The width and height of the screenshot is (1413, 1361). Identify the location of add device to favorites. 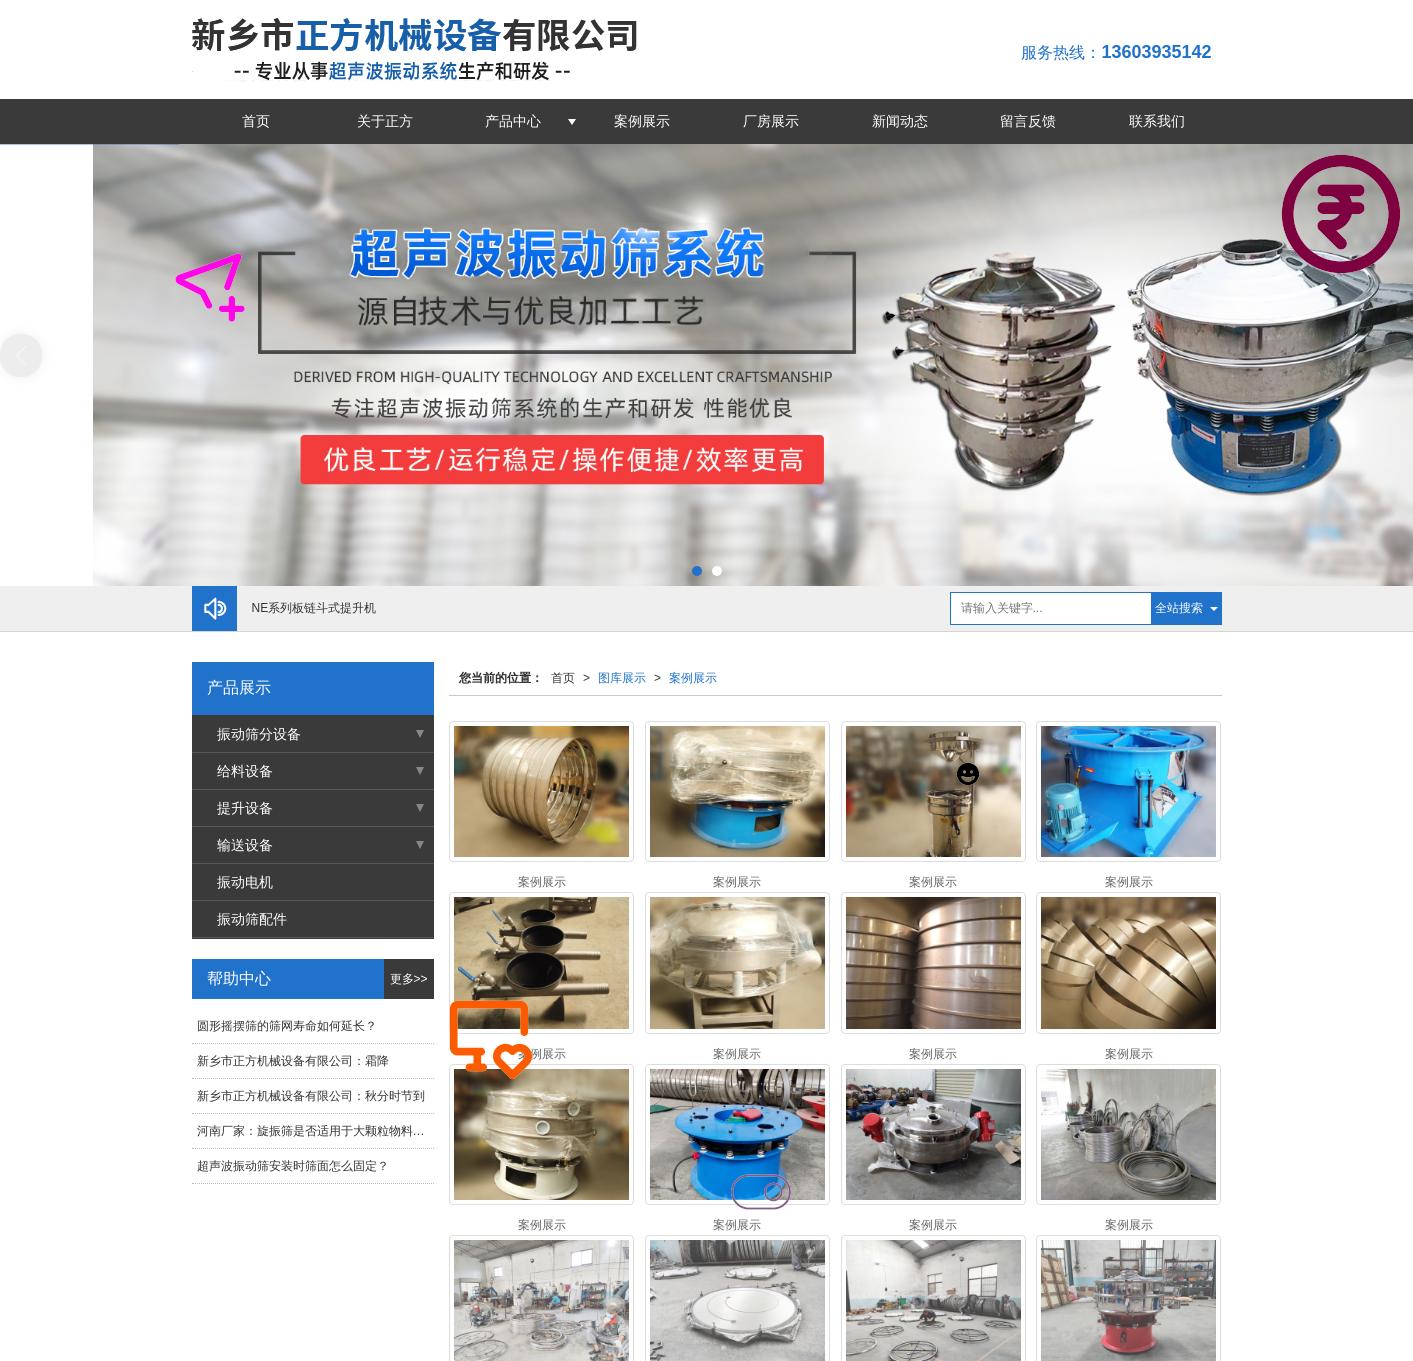
(489, 1036).